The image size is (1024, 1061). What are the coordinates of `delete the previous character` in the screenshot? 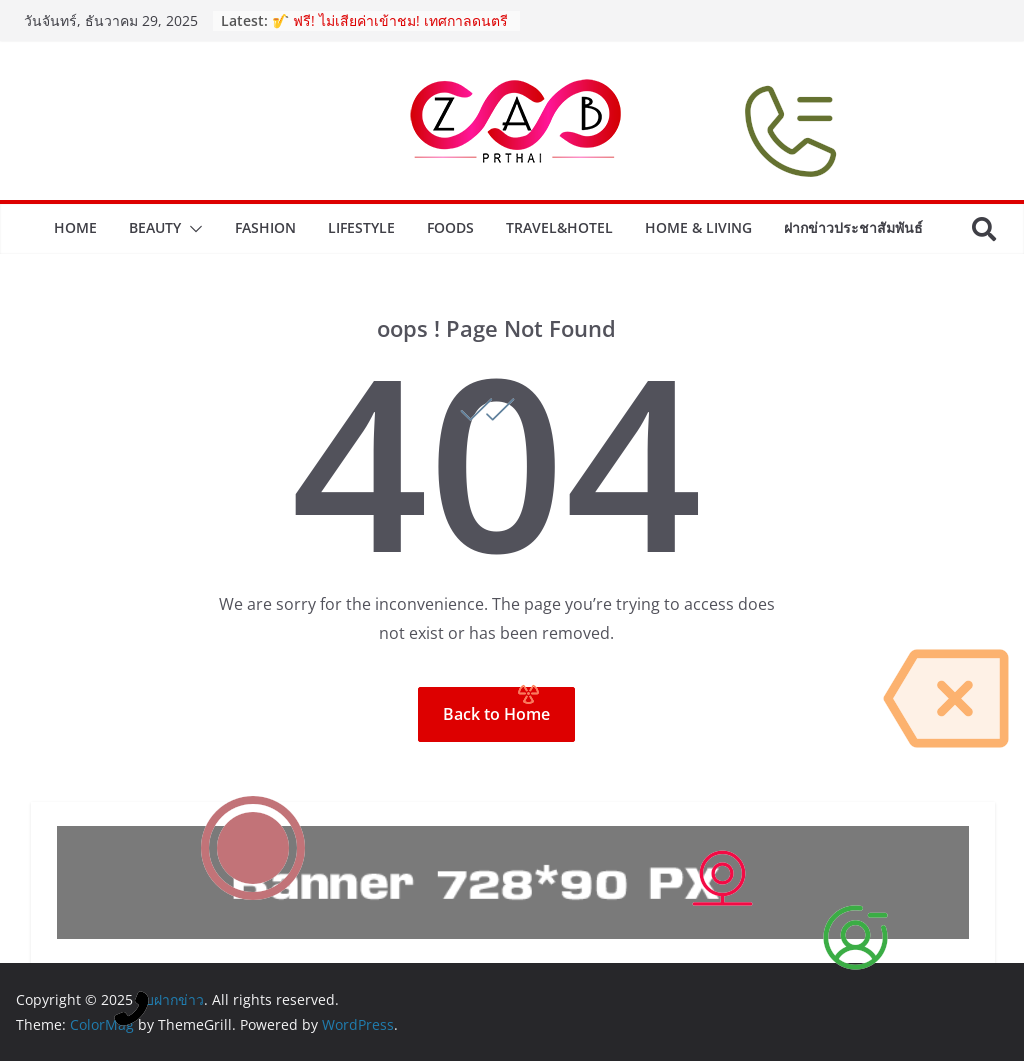 It's located at (950, 698).